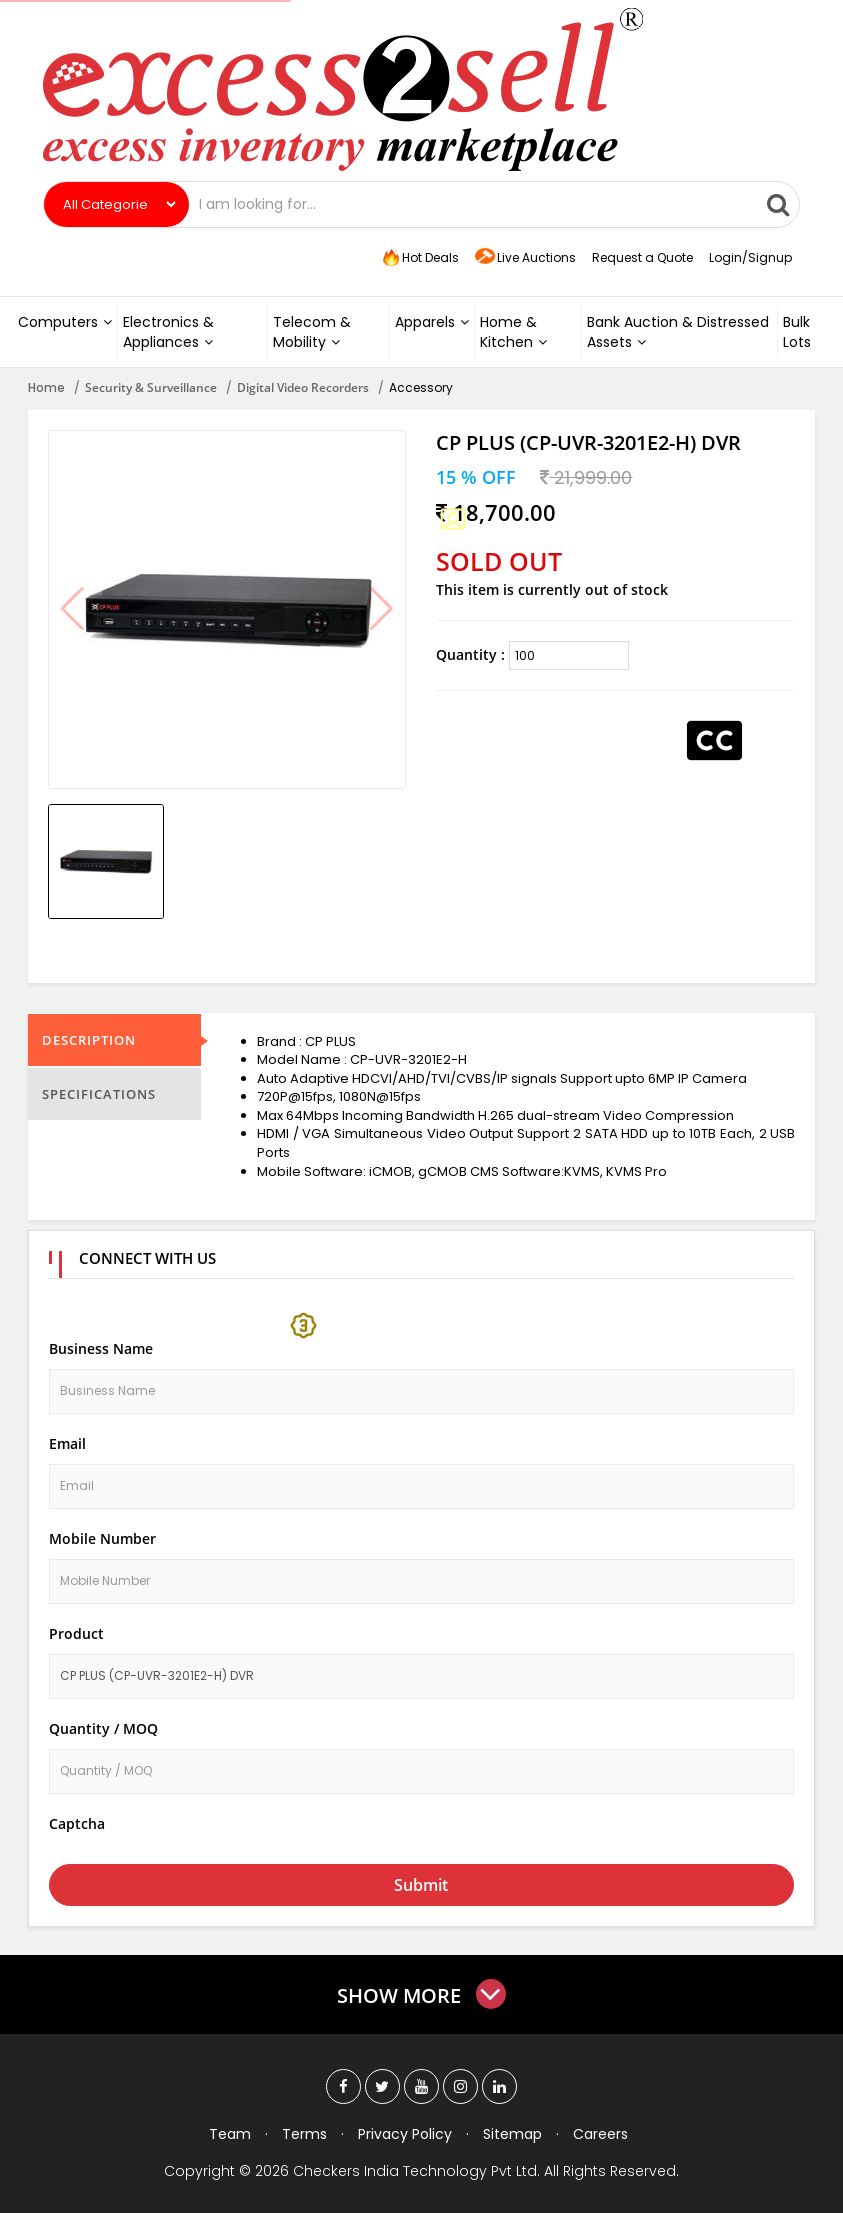  I want to click on enable closed captions for video content, so click(714, 740).